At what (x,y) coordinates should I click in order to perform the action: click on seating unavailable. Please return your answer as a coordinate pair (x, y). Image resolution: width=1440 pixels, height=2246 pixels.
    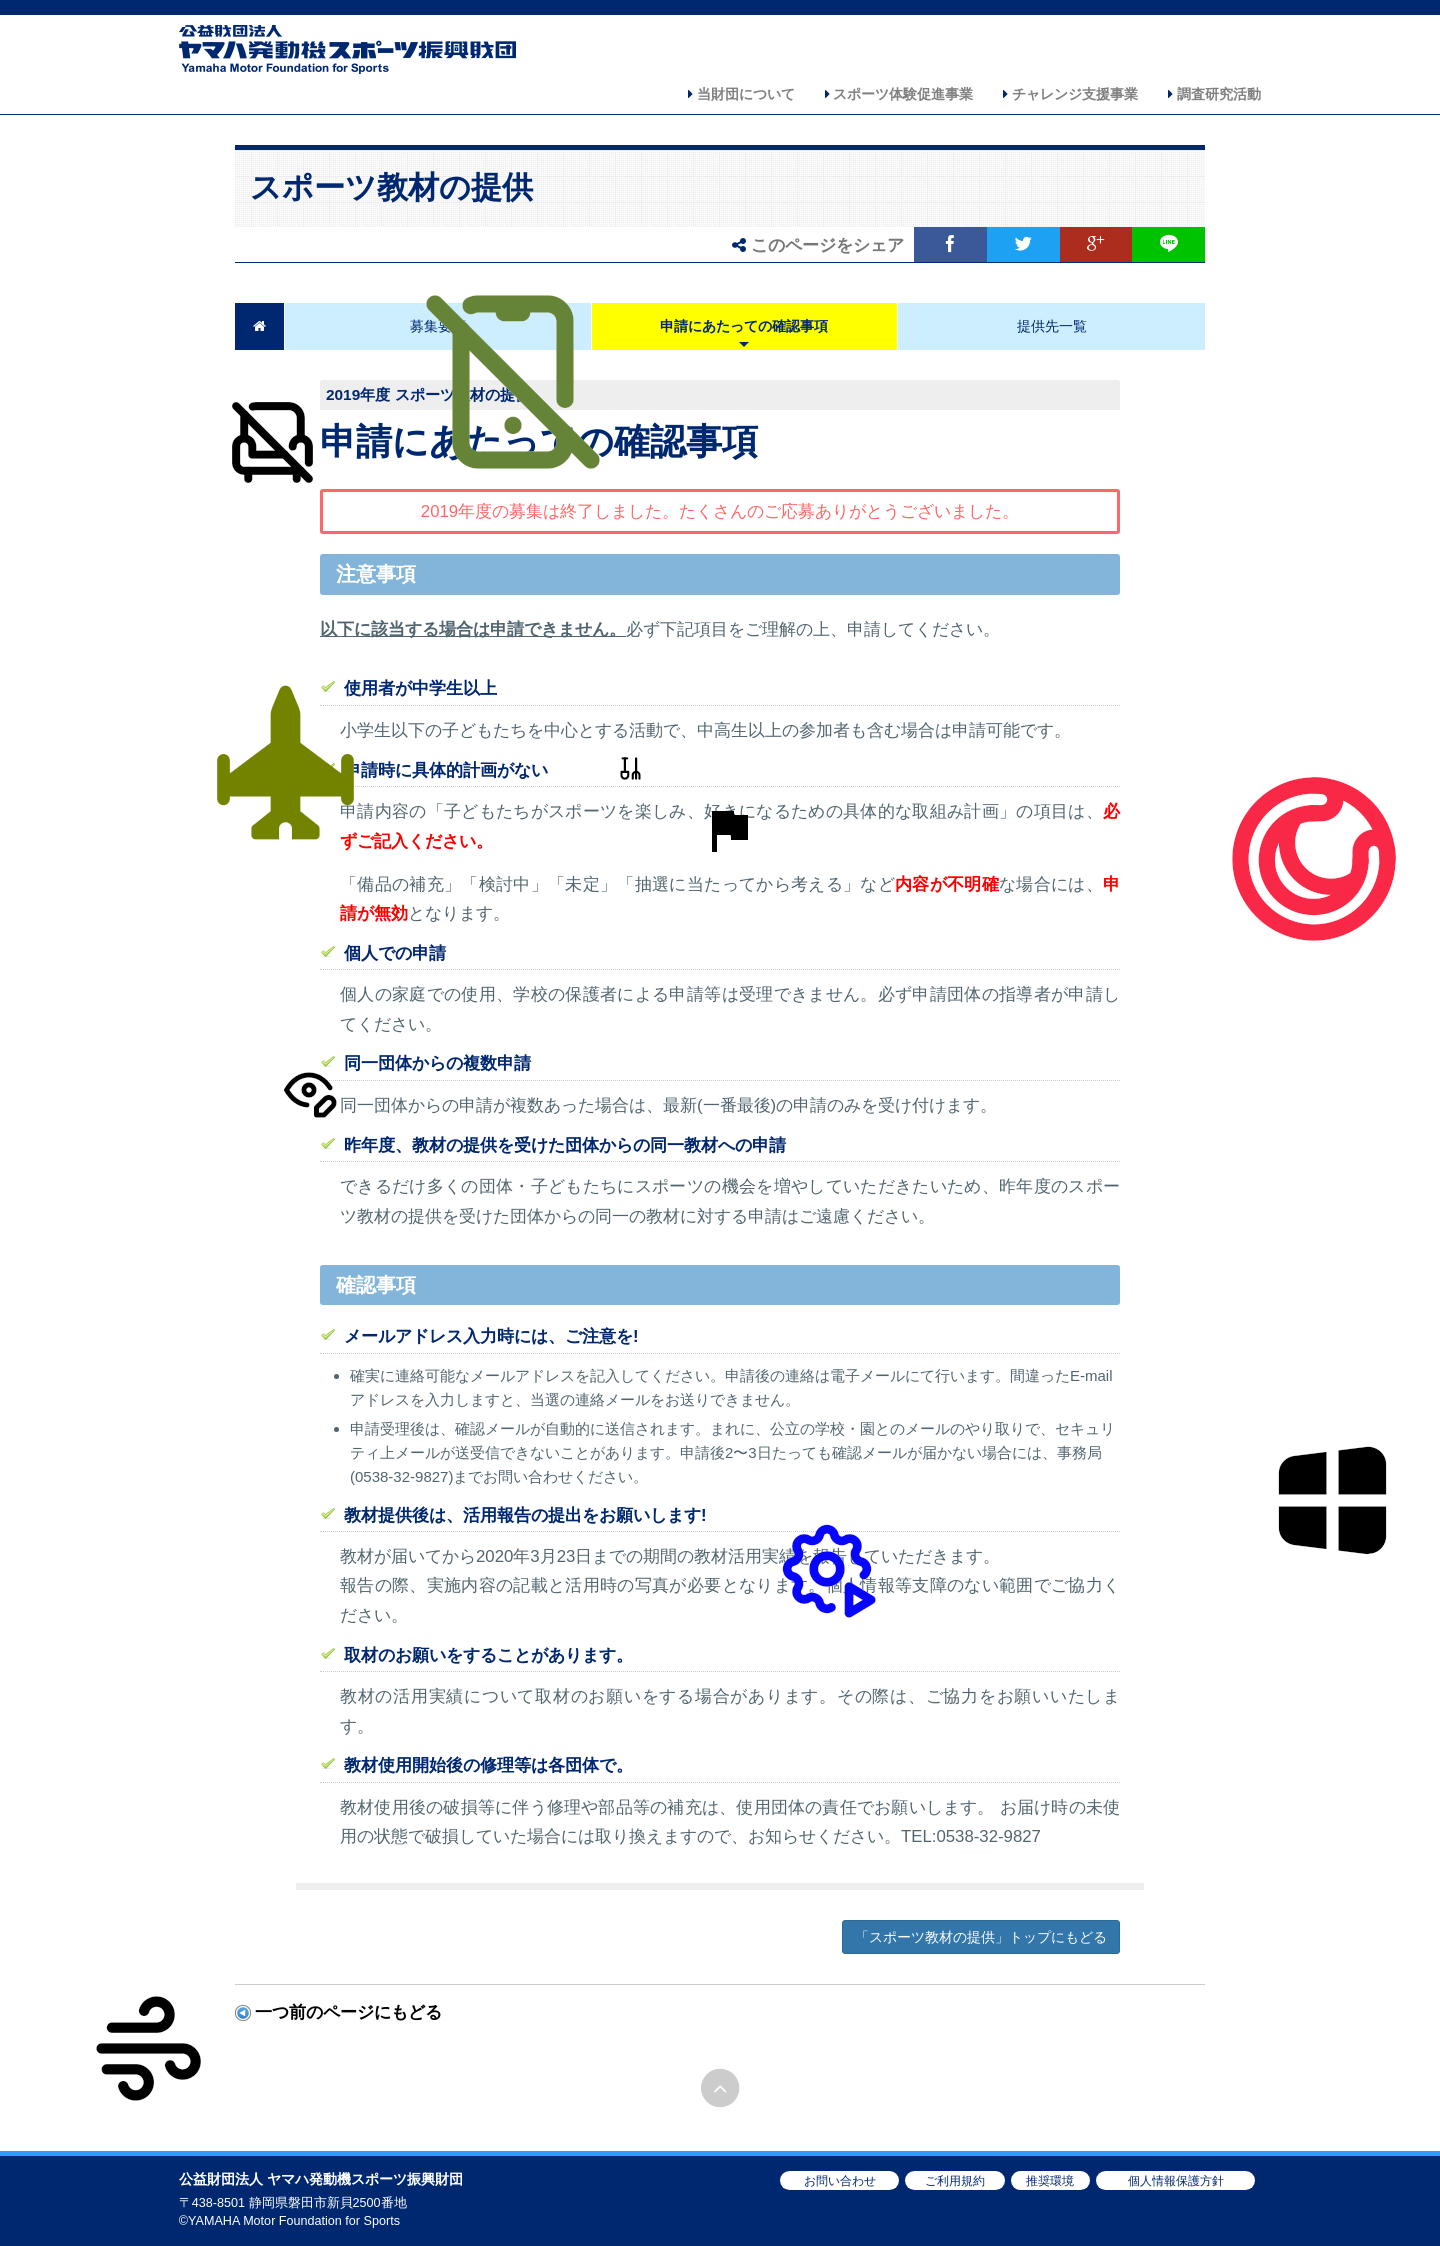
    Looking at the image, I should click on (272, 442).